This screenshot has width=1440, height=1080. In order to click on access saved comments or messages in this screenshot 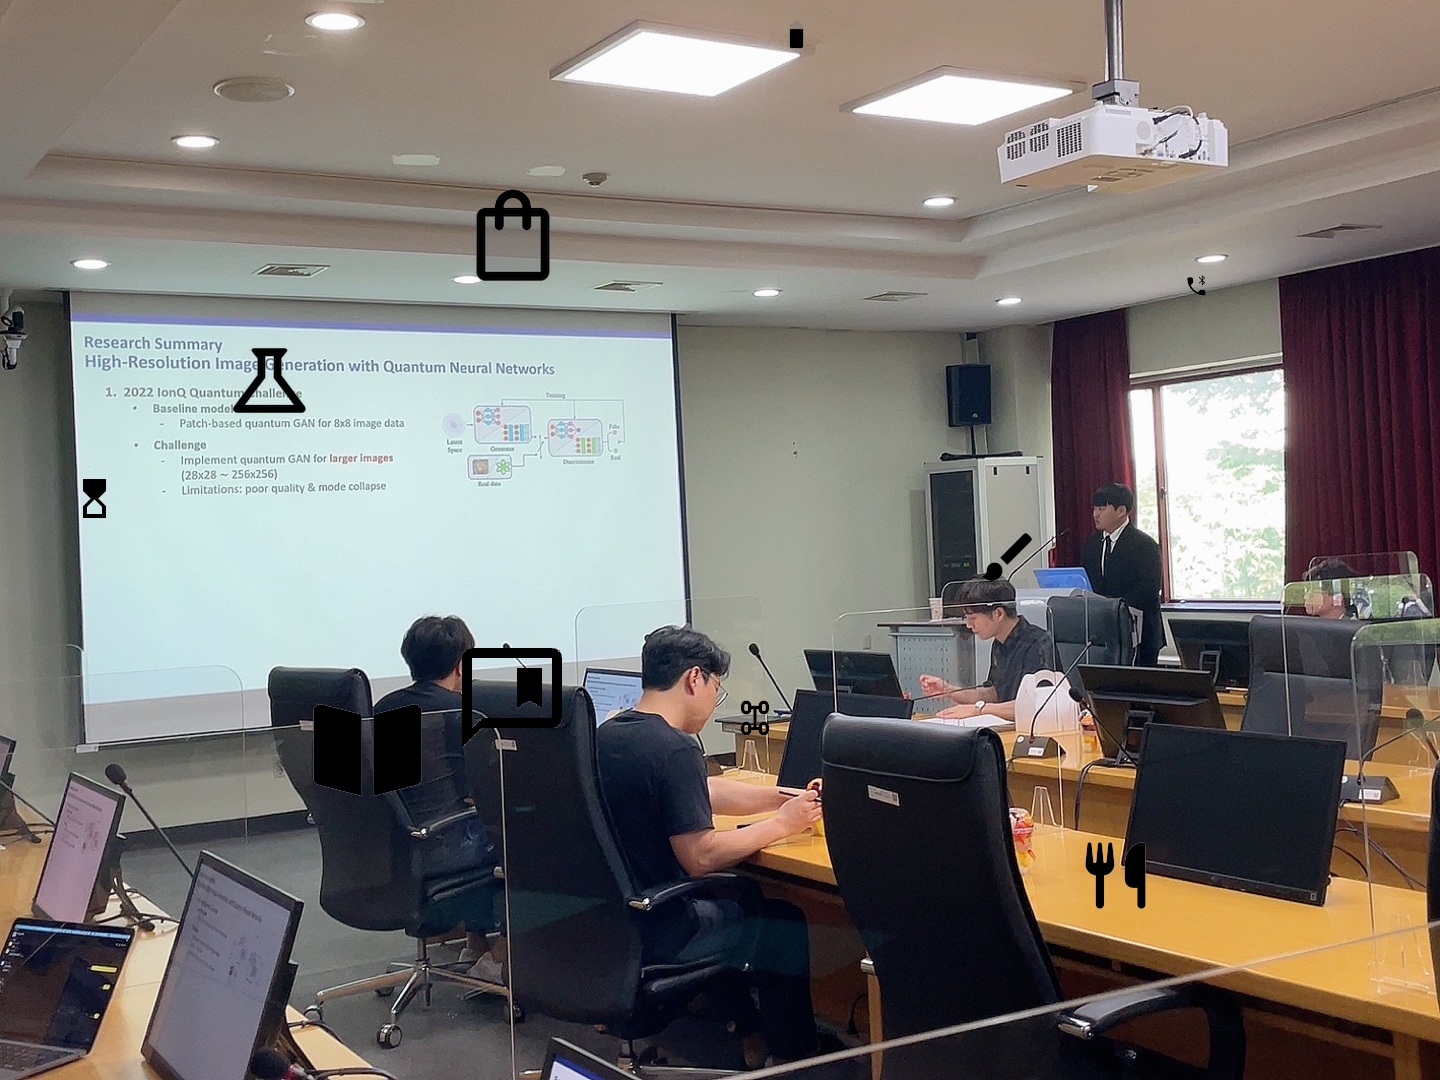, I will do `click(512, 698)`.